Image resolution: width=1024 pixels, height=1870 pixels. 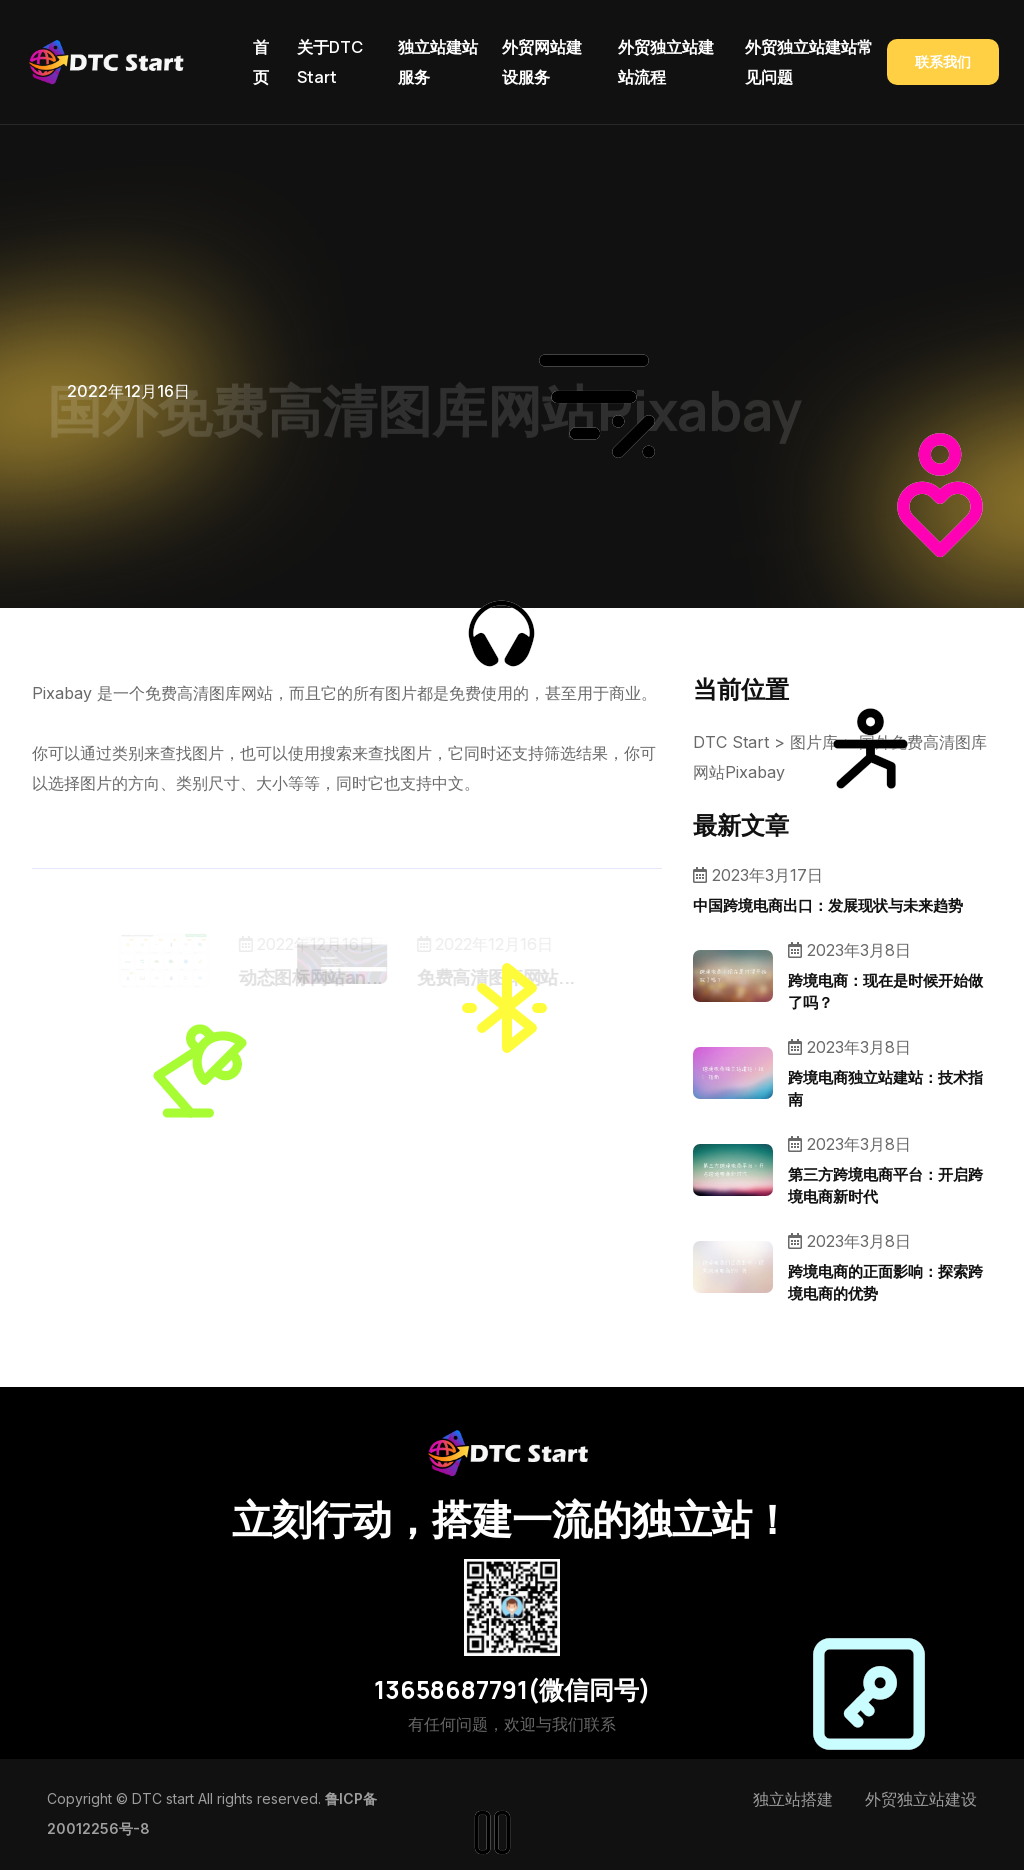 What do you see at coordinates (200, 1071) in the screenshot?
I see `toggle desk lamp or reading light` at bounding box center [200, 1071].